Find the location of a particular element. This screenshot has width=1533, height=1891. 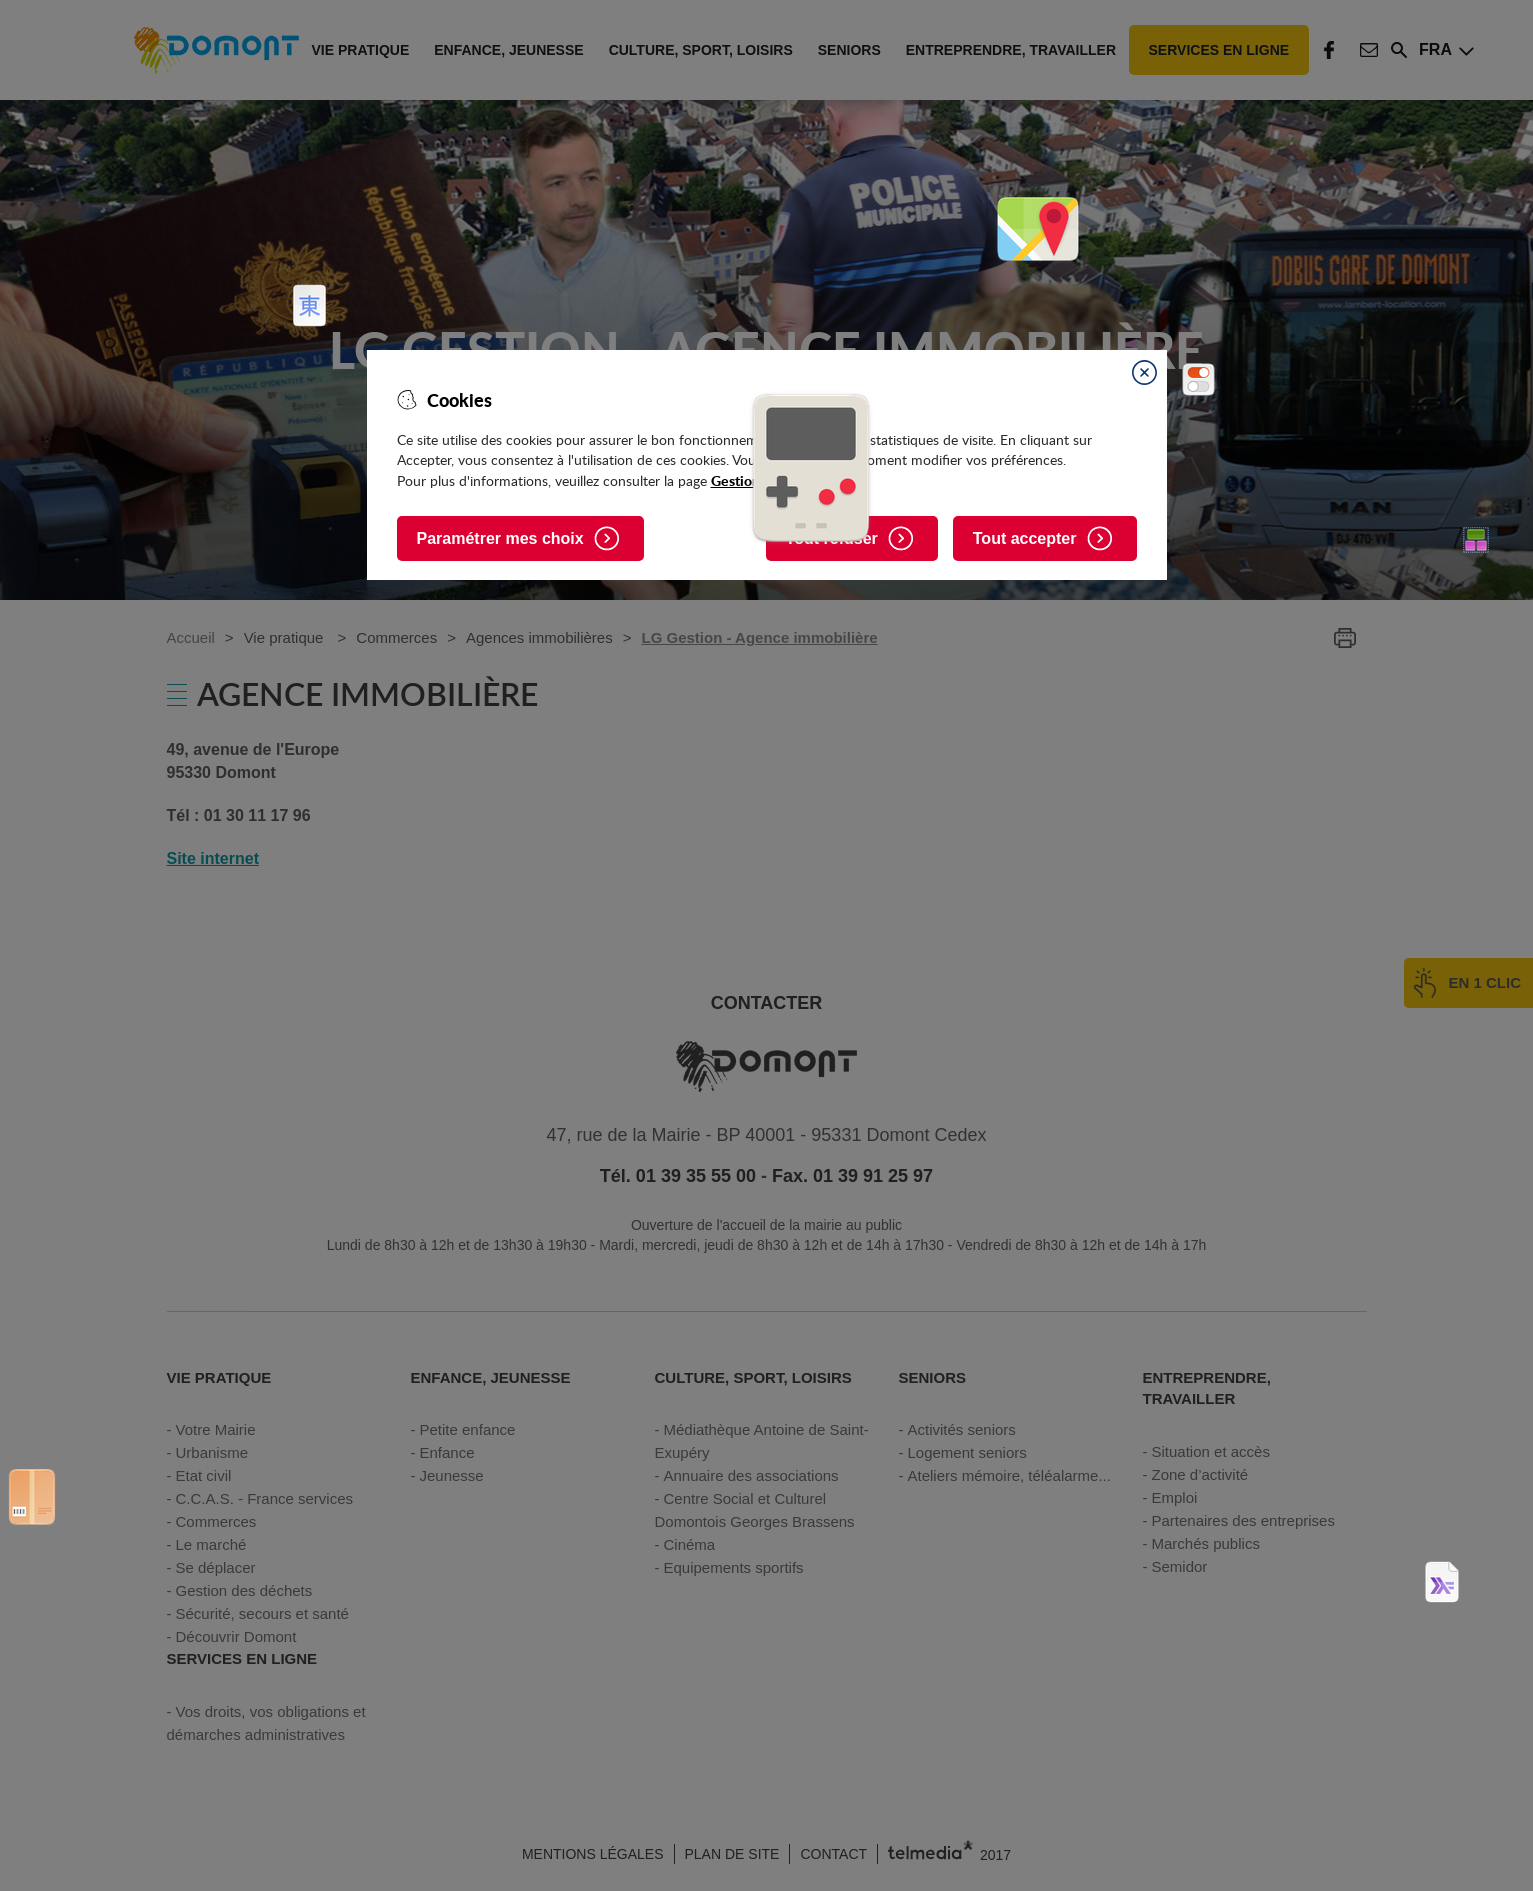

launch the mahjongg tile matching game is located at coordinates (309, 305).